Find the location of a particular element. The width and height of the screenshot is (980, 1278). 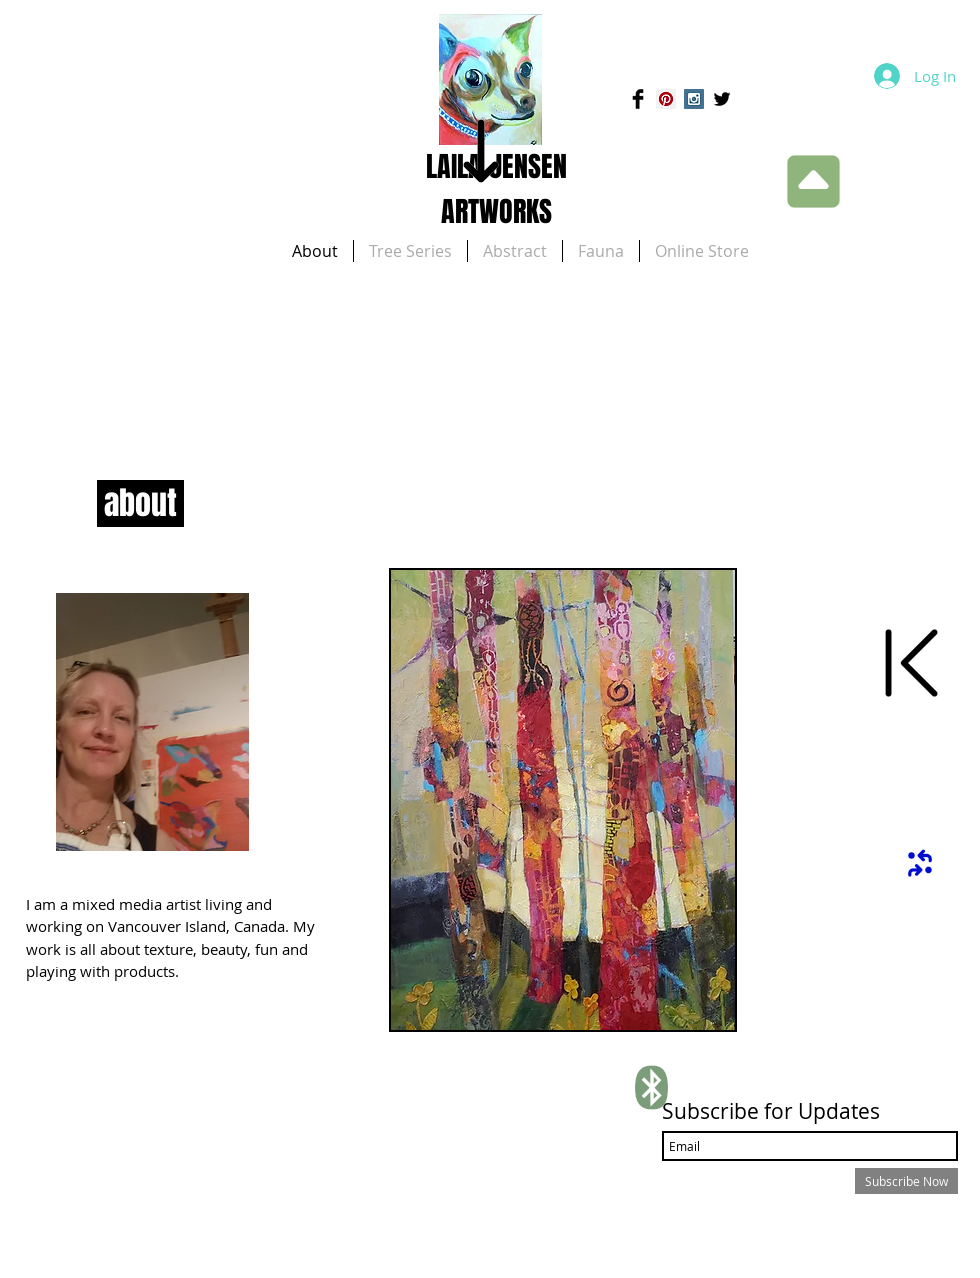

go to the beginning or first item is located at coordinates (910, 663).